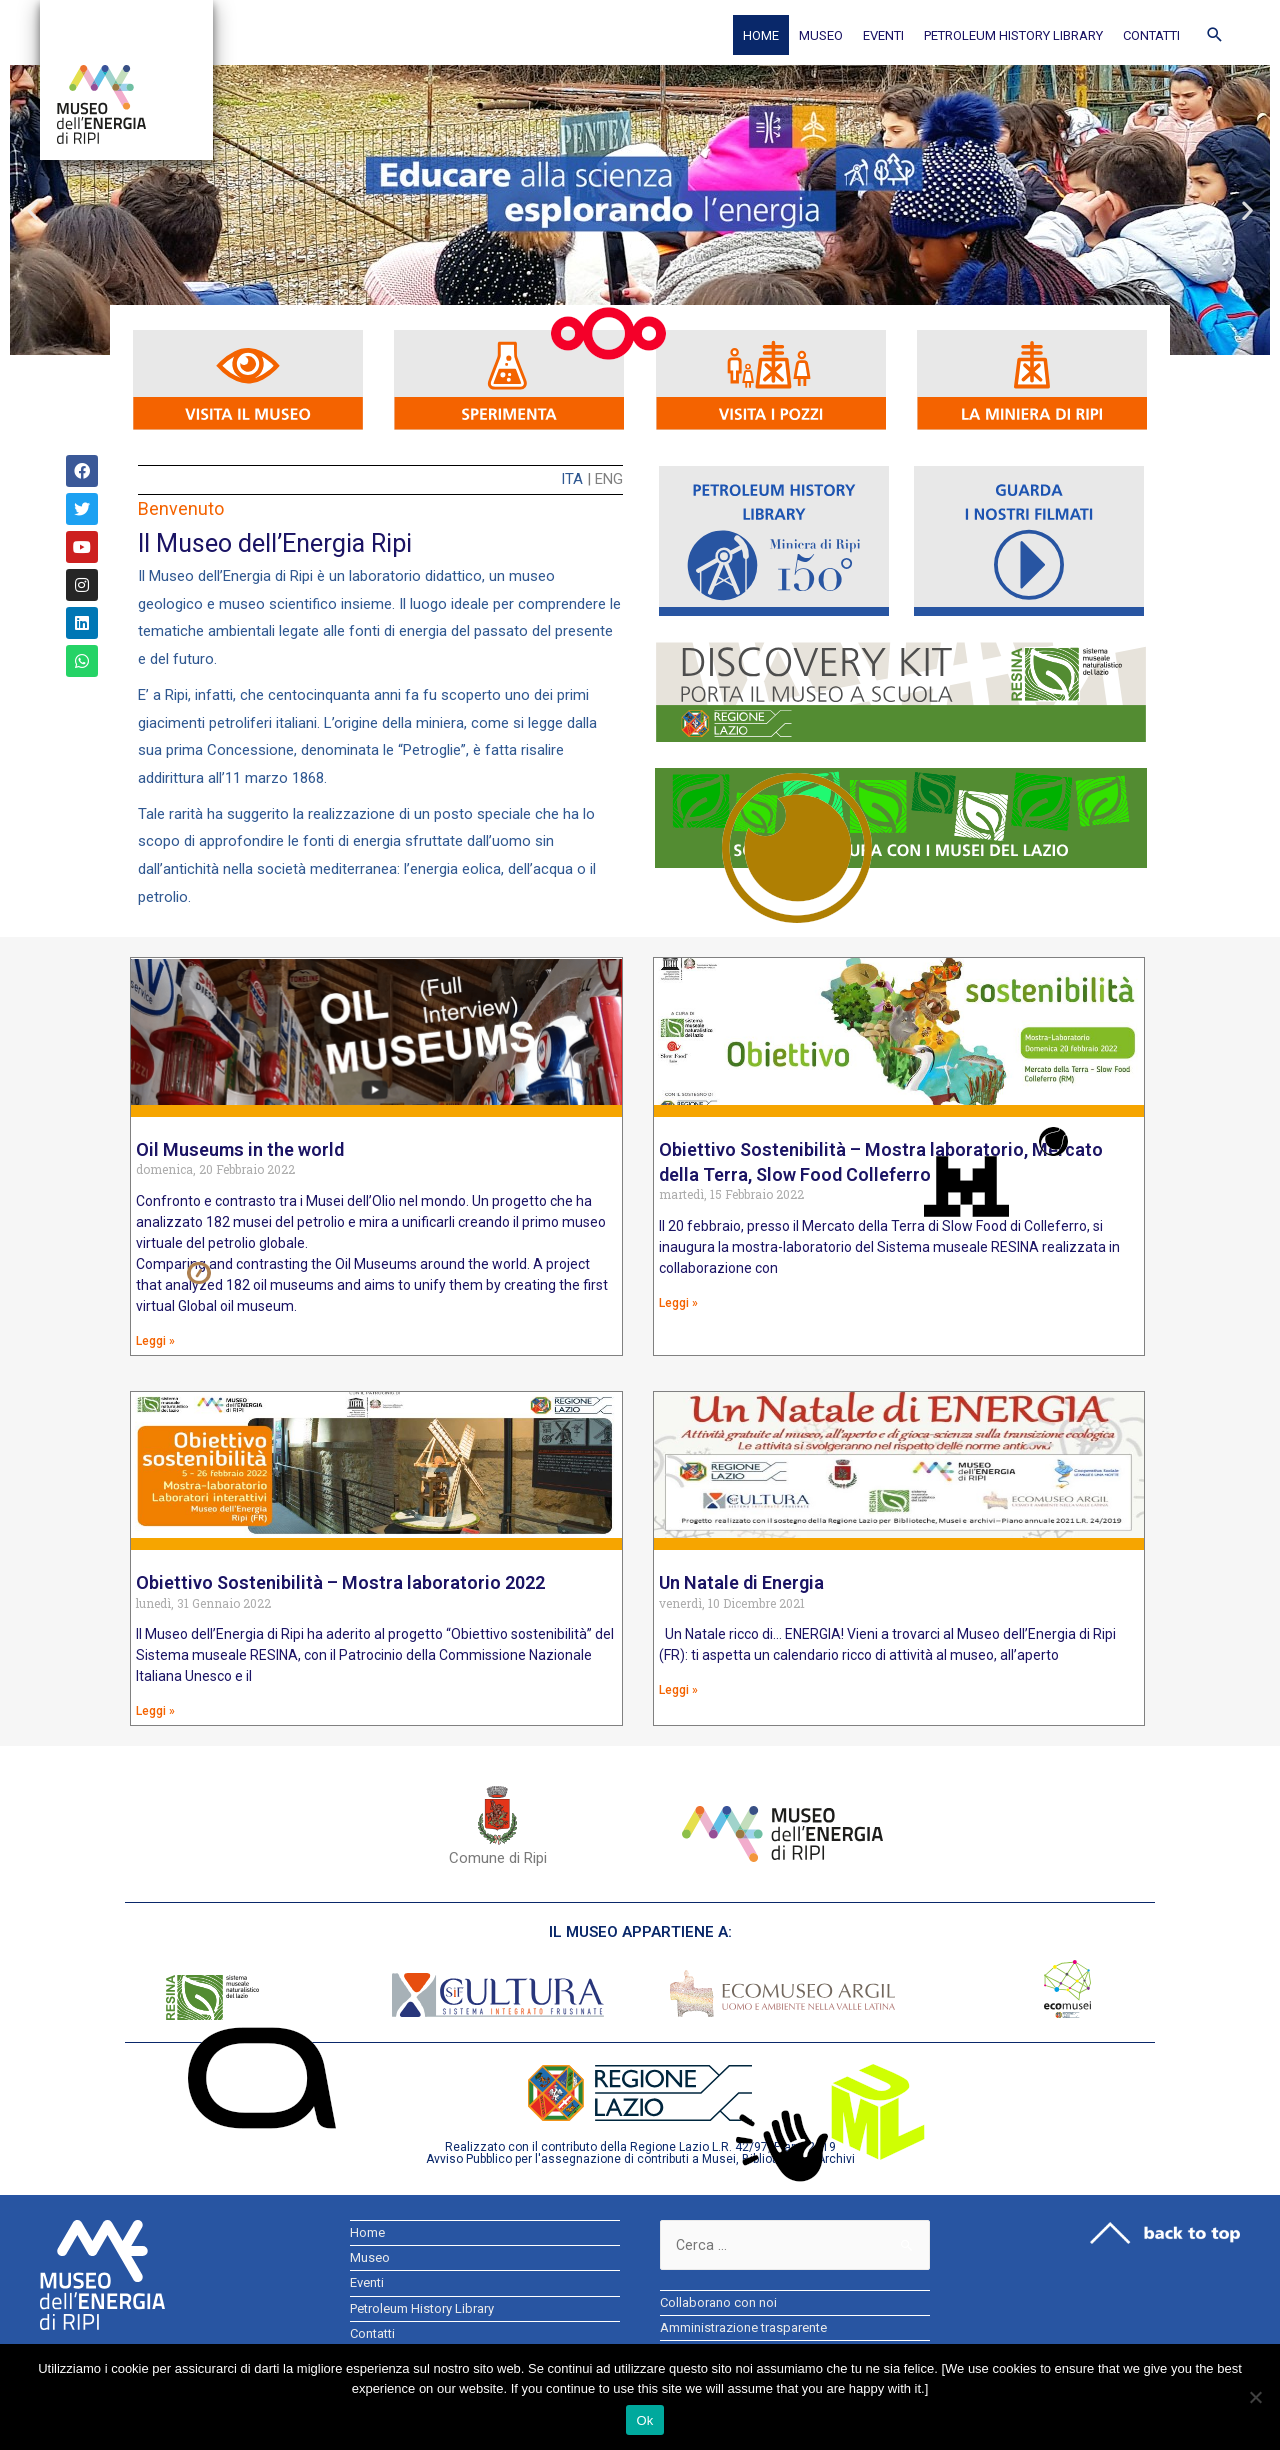 The width and height of the screenshot is (1280, 2450). Describe the element at coordinates (199, 1273) in the screenshot. I see `automattic company logo` at that location.